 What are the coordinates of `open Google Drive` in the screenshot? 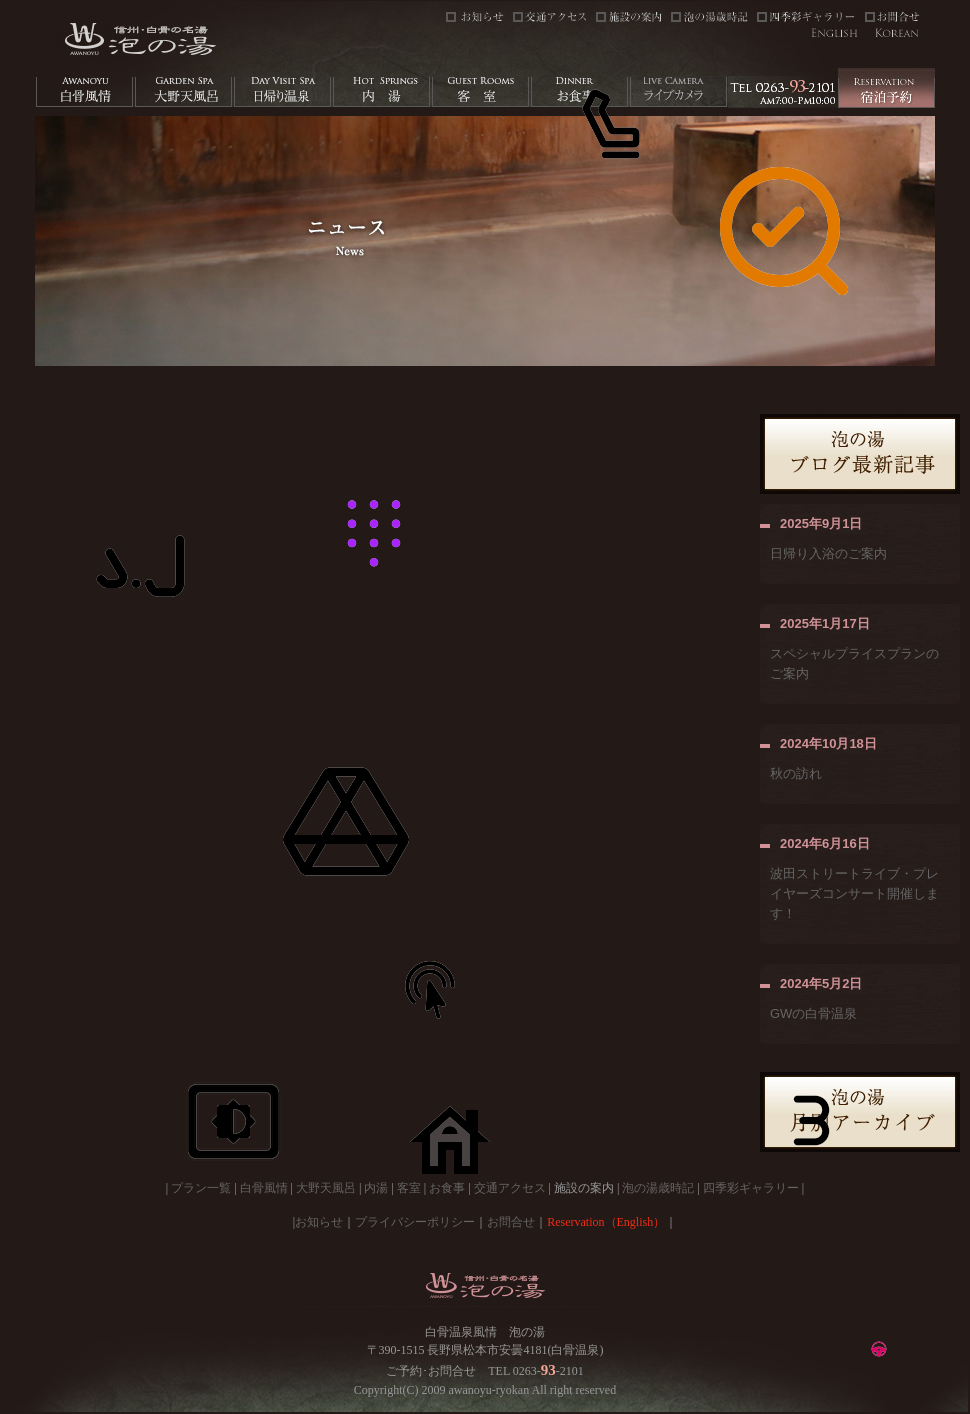 It's located at (346, 826).